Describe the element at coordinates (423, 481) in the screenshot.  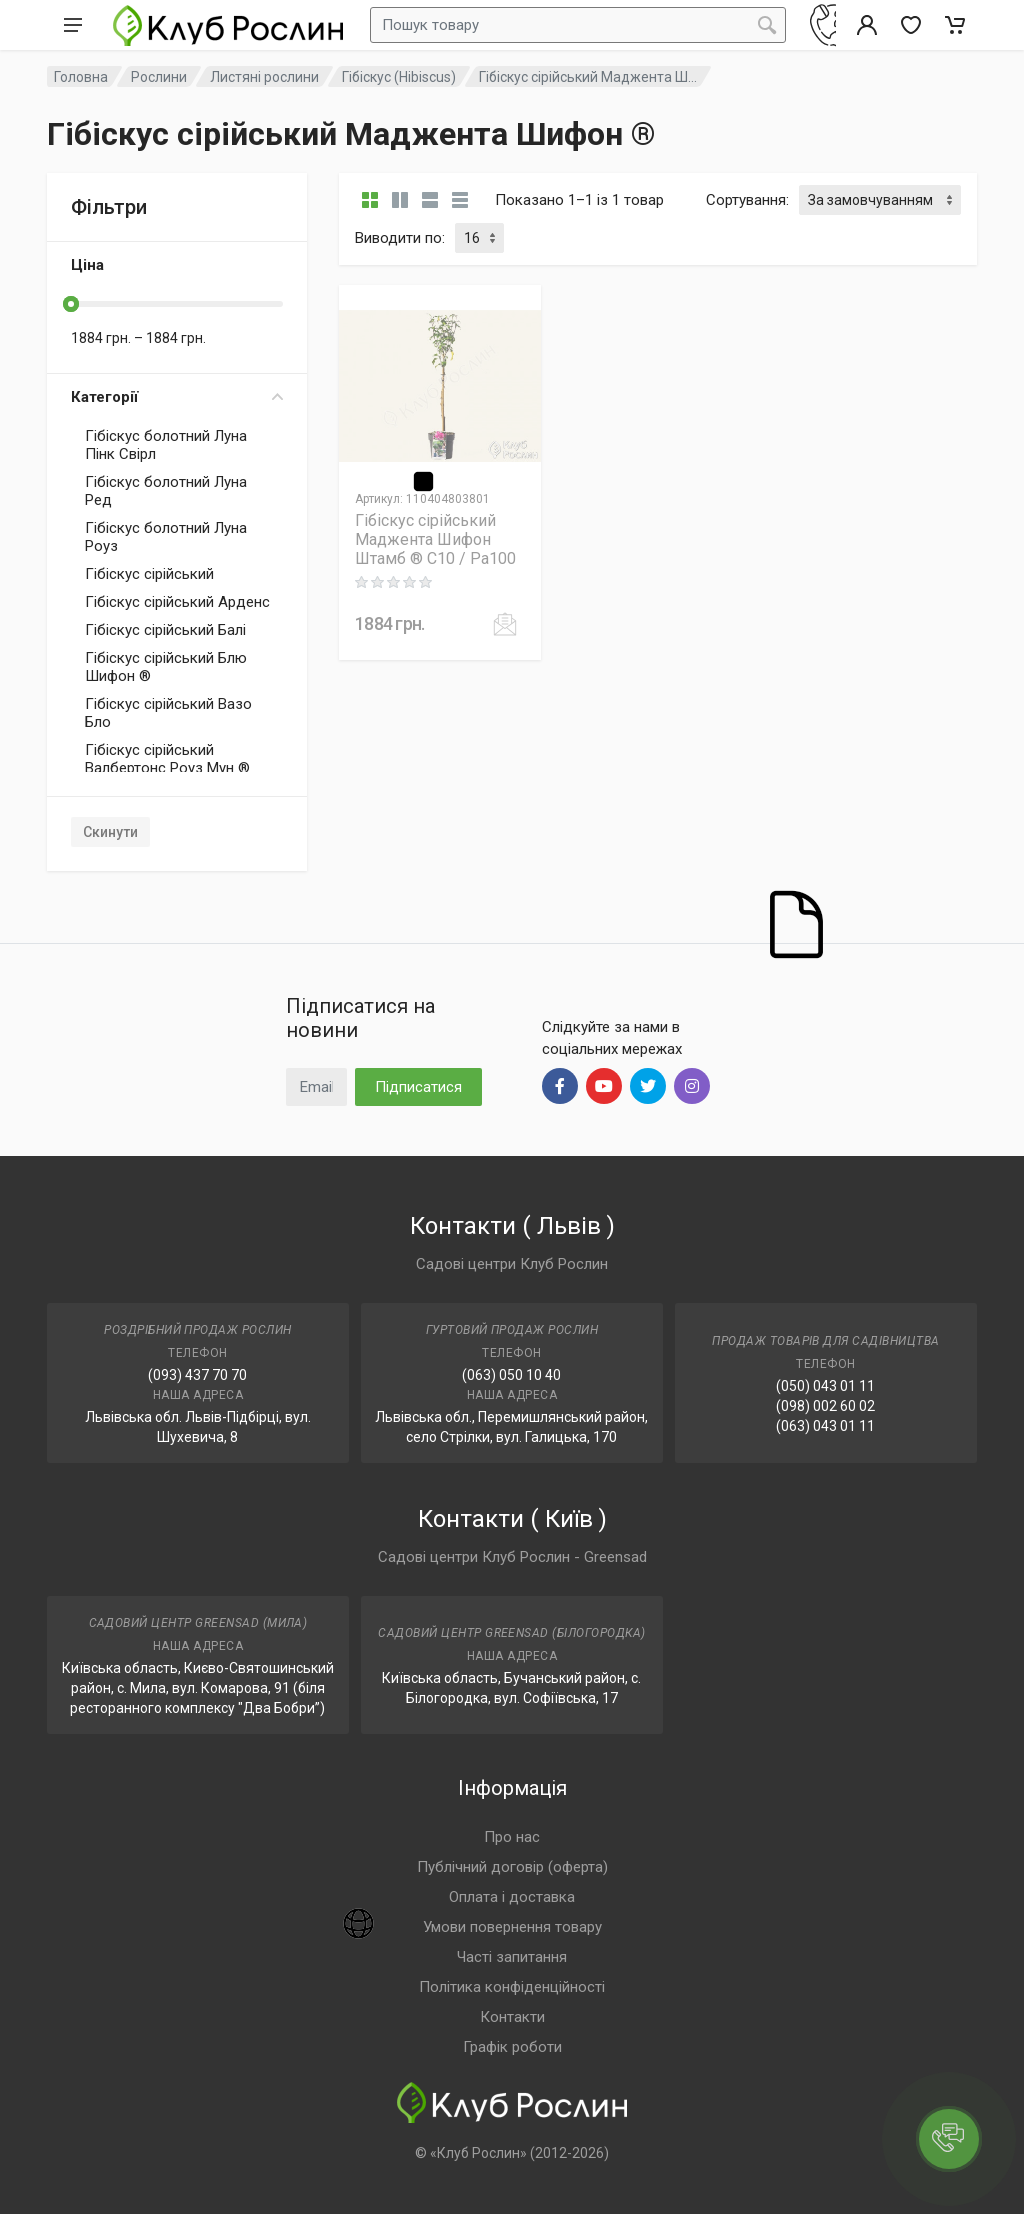
I see `stop media playback` at that location.